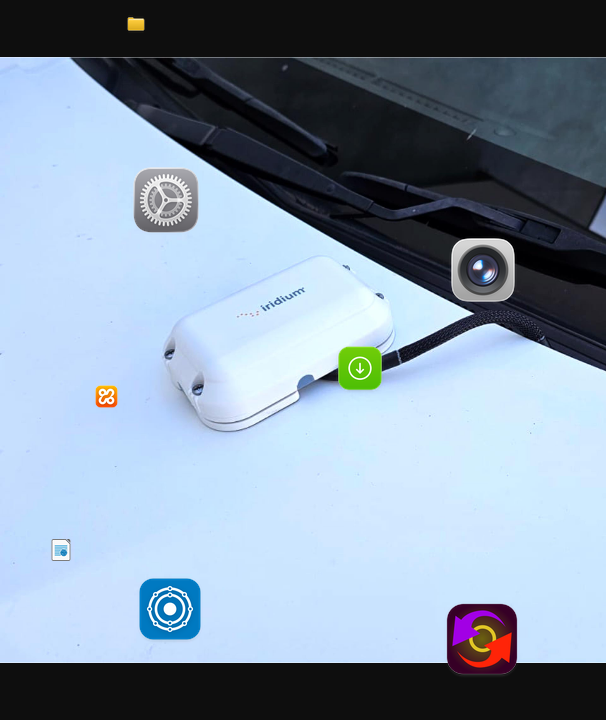 This screenshot has height=720, width=606. What do you see at coordinates (360, 369) in the screenshot?
I see `access download settings or preferences` at bounding box center [360, 369].